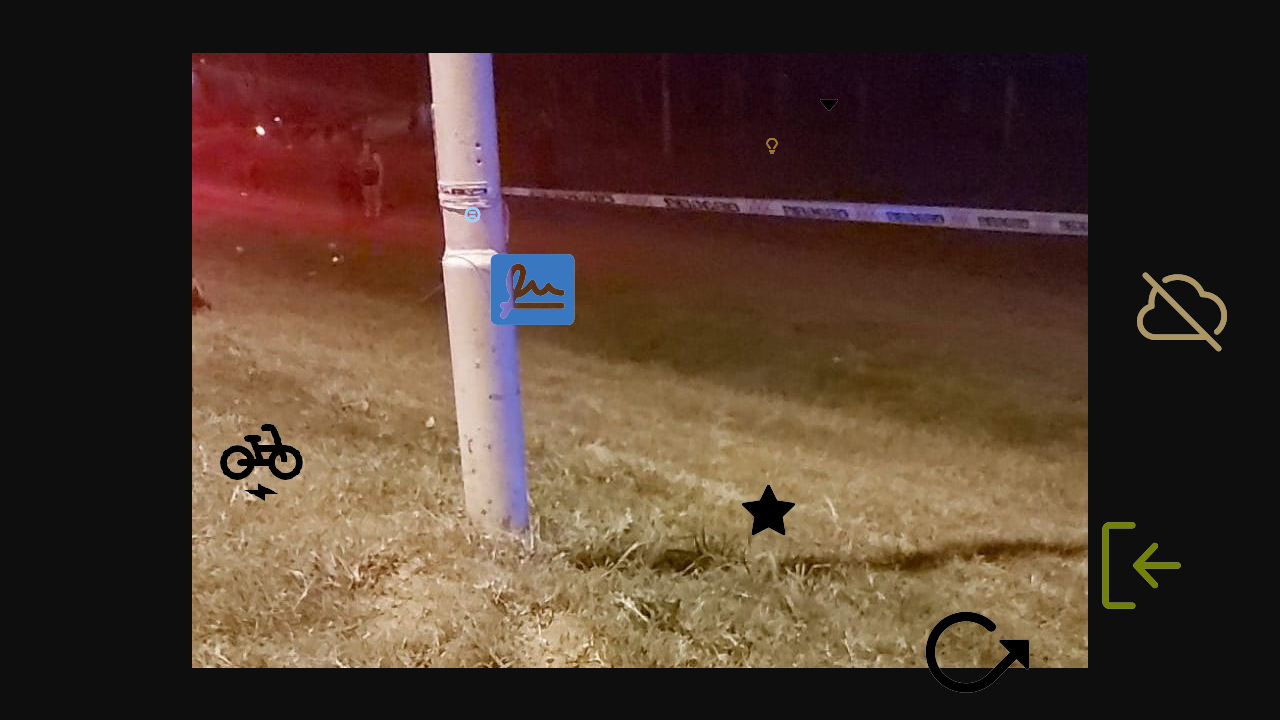  Describe the element at coordinates (532, 289) in the screenshot. I see `add your signature to a document` at that location.